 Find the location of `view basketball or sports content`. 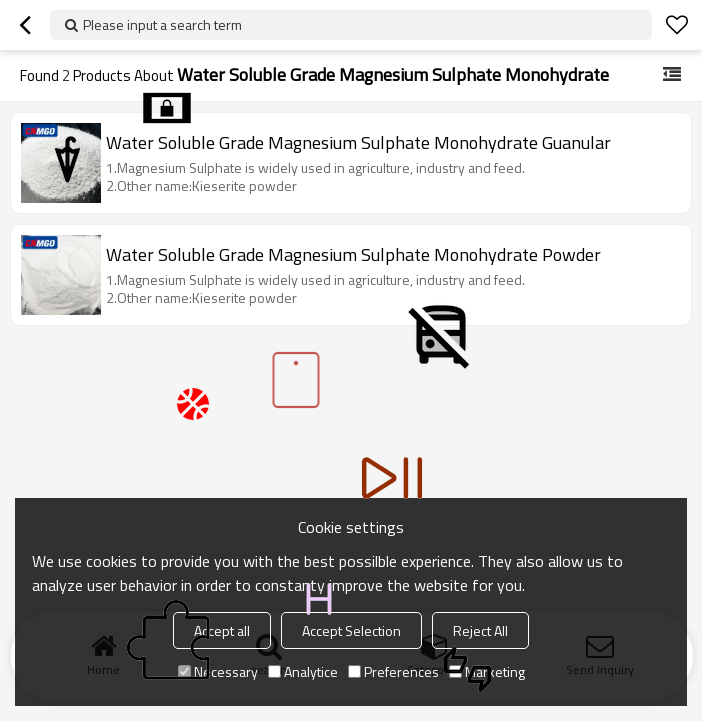

view basketball or sports content is located at coordinates (193, 404).